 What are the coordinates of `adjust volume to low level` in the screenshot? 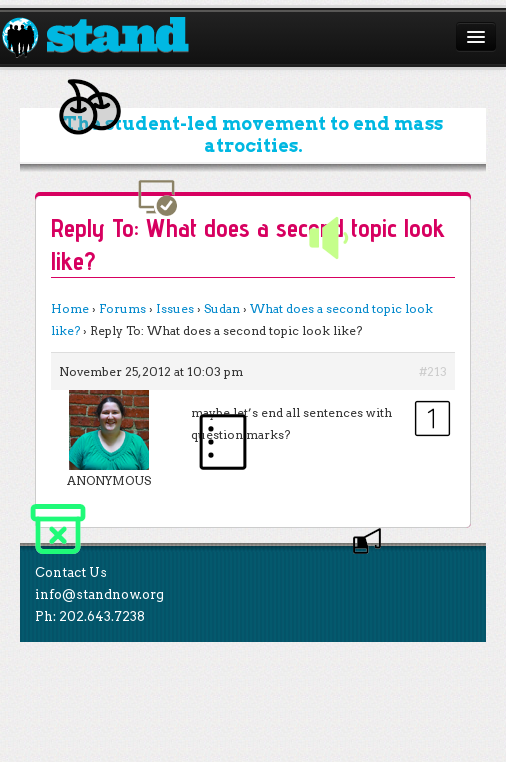 It's located at (332, 238).